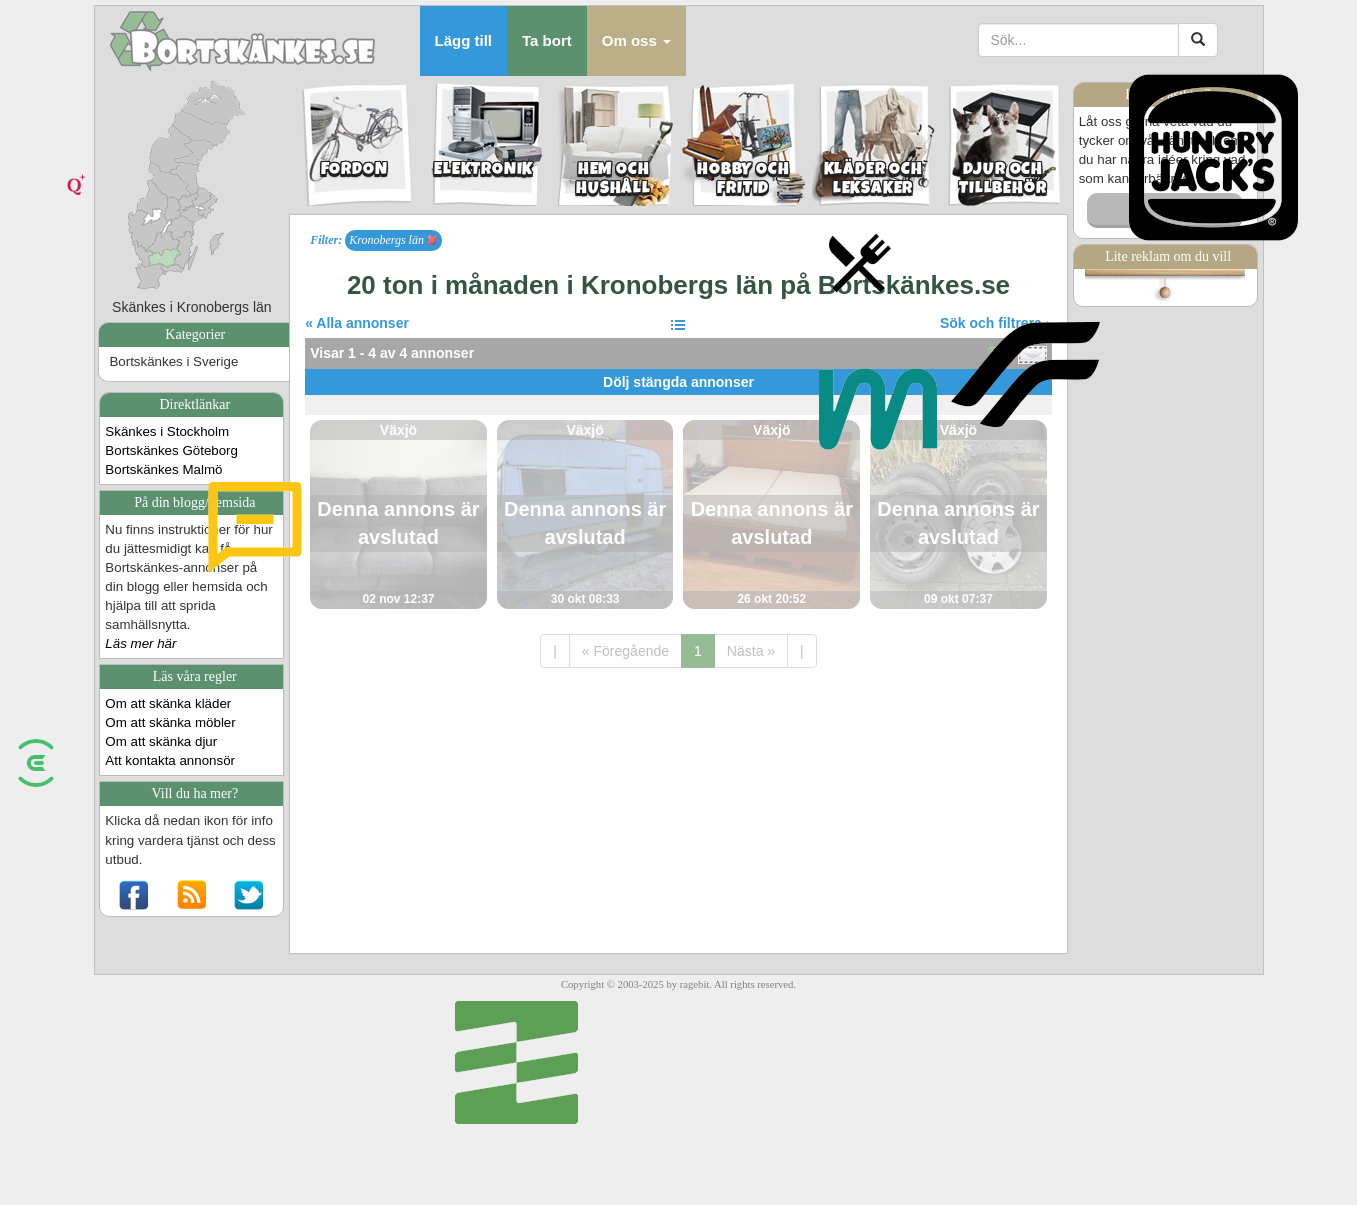 The width and height of the screenshot is (1357, 1205). What do you see at coordinates (878, 409) in the screenshot?
I see `open the Mezmo app` at bounding box center [878, 409].